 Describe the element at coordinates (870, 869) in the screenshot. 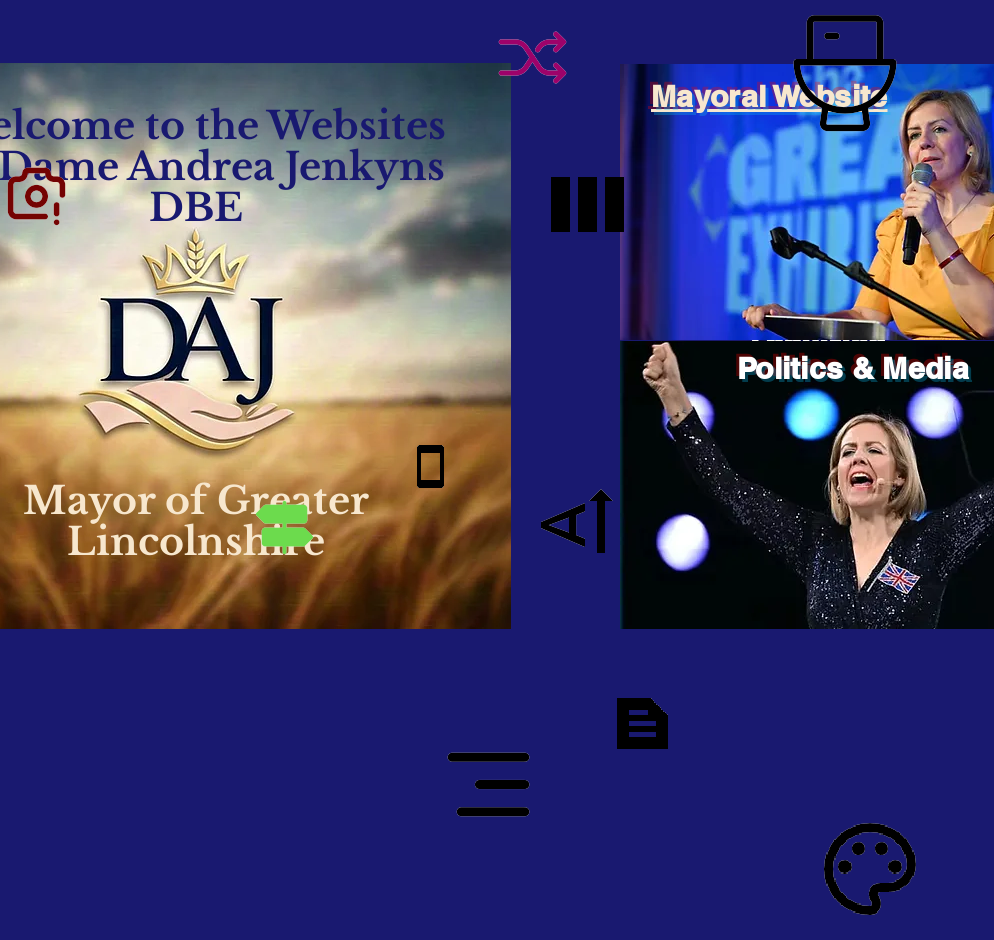

I see `customize color or theme settings` at that location.